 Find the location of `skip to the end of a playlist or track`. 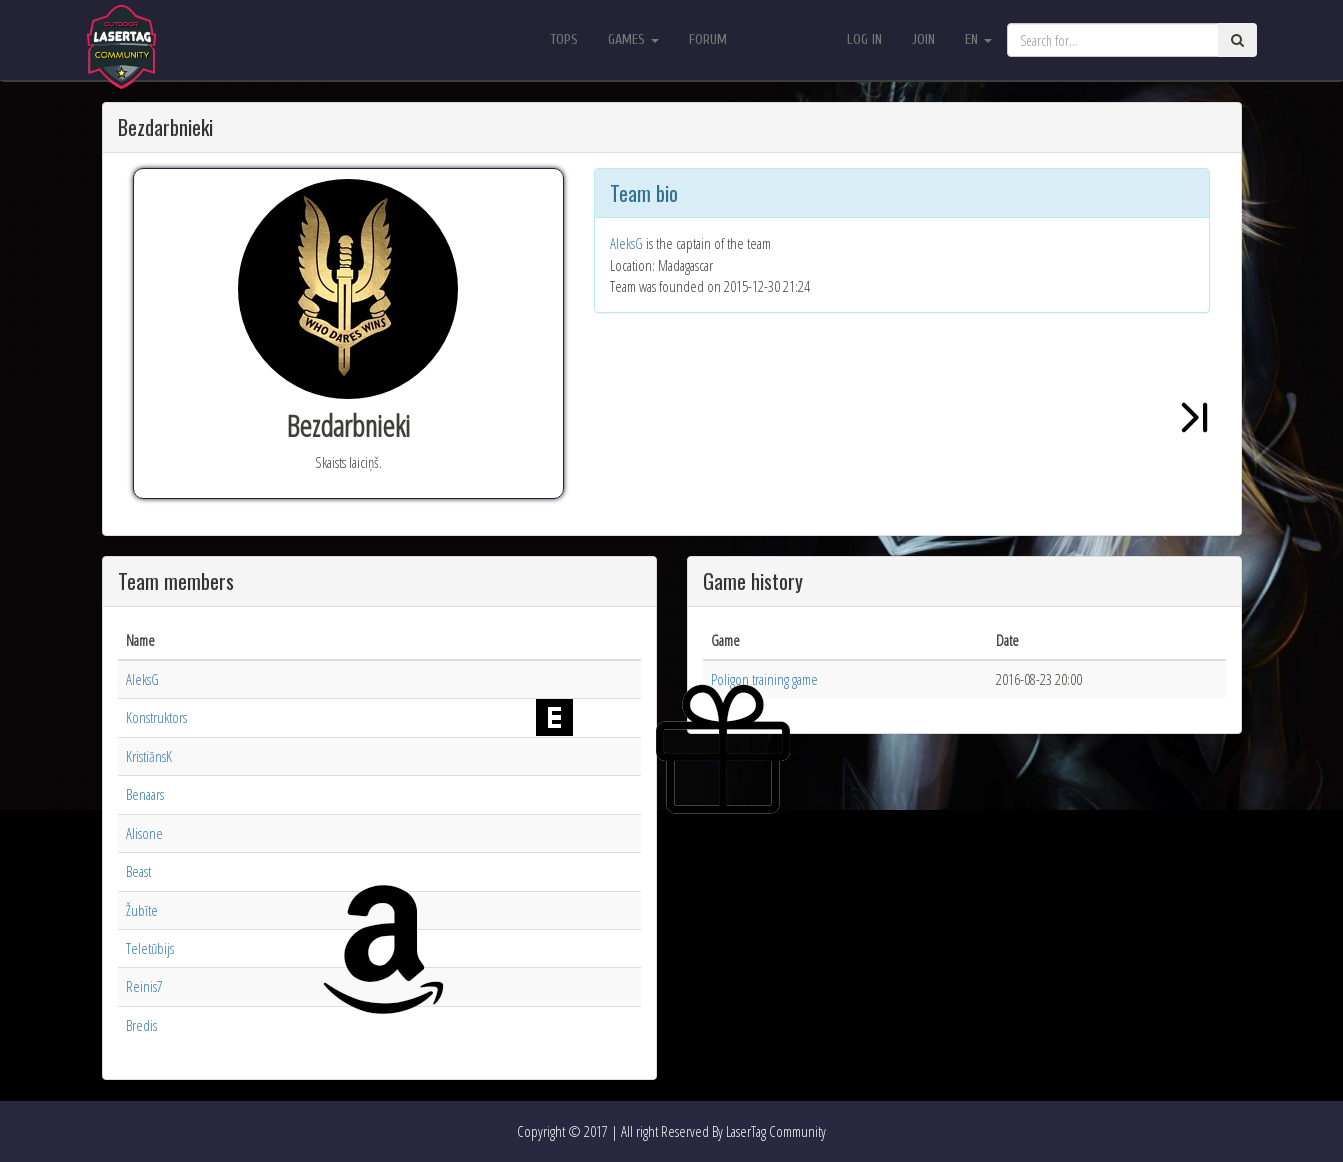

skip to the end of a playlist or track is located at coordinates (1194, 417).